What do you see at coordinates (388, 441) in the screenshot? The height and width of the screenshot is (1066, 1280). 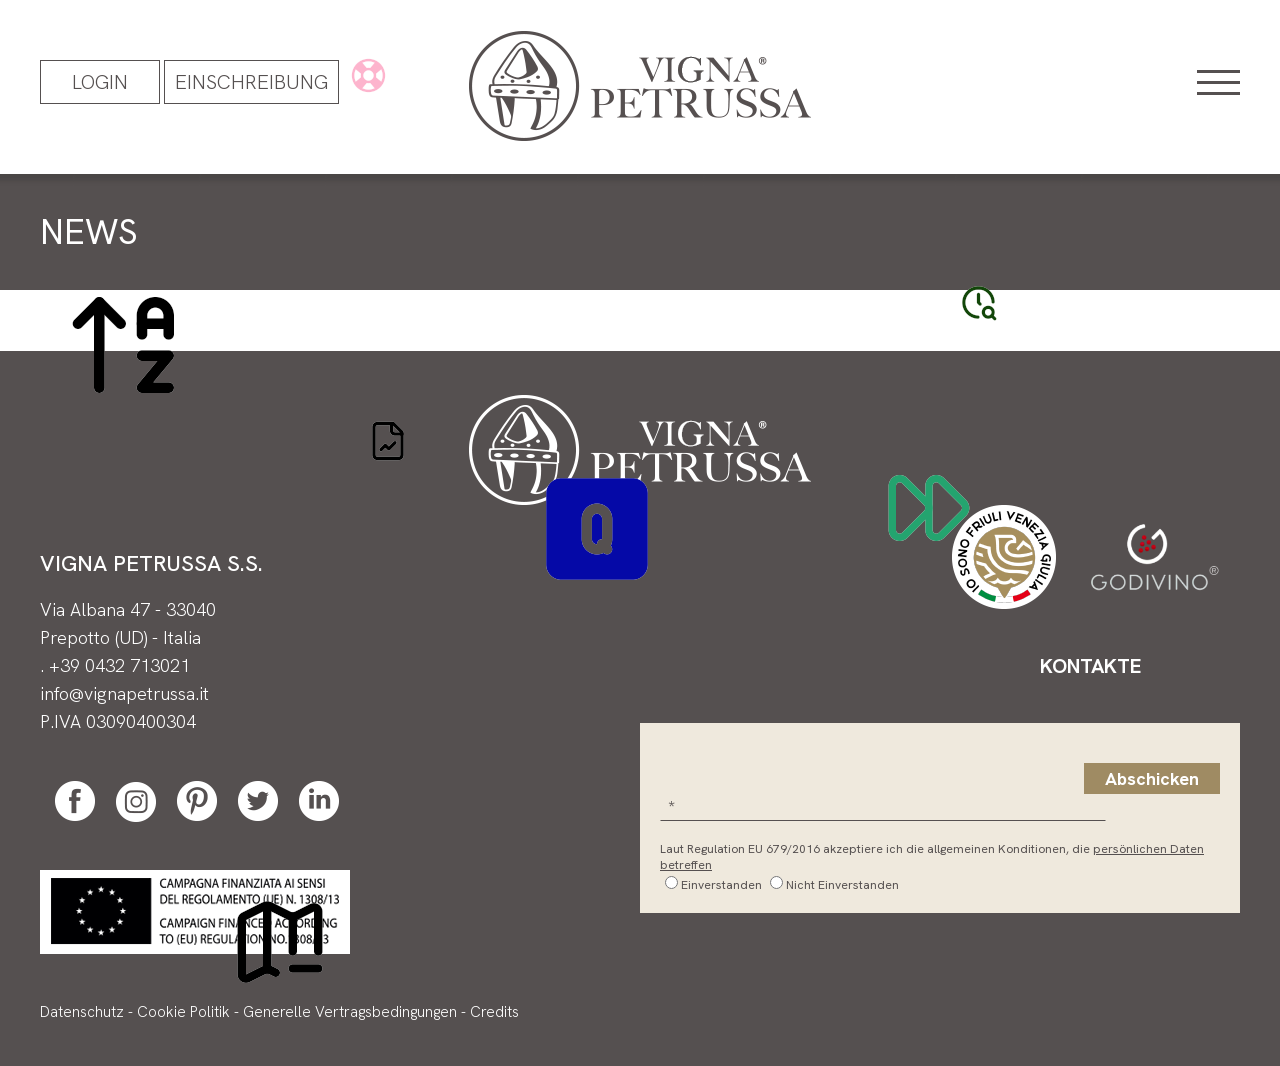 I see `view report or analytics document` at bounding box center [388, 441].